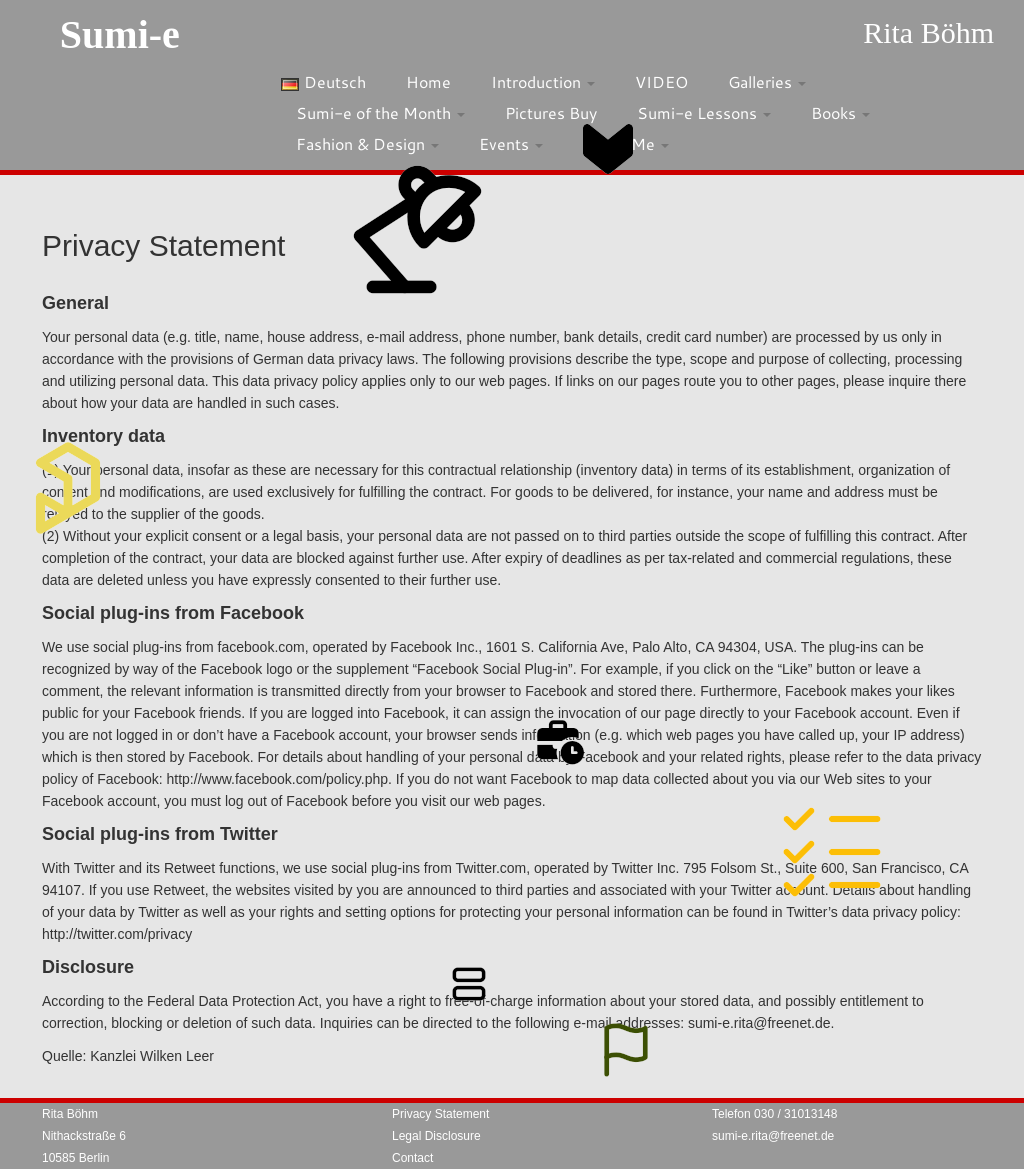  What do you see at coordinates (417, 229) in the screenshot?
I see `toggle desk lamp or reading light` at bounding box center [417, 229].